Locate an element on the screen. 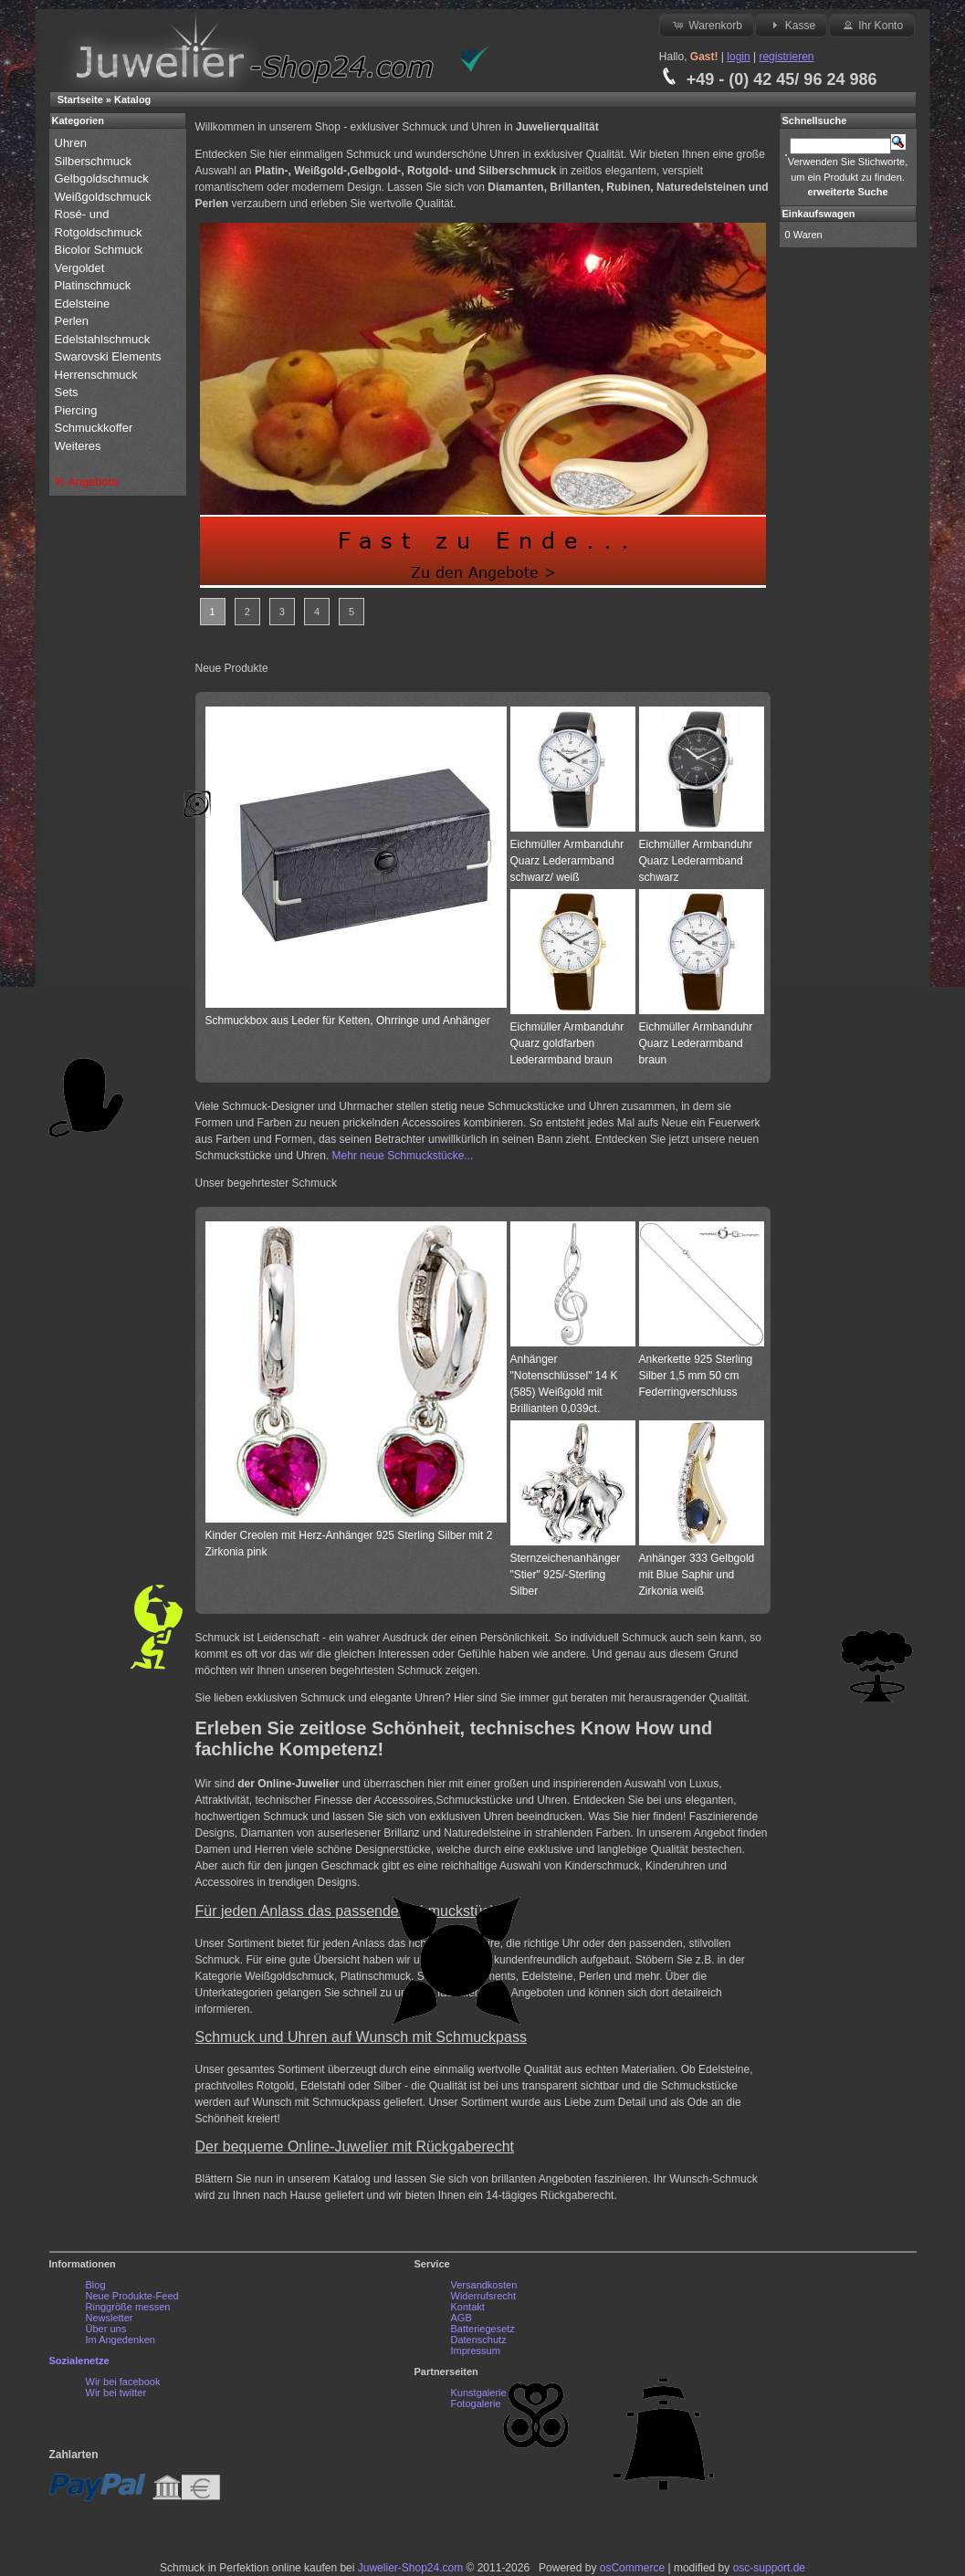 This screenshot has width=965, height=2576. view world map or global content is located at coordinates (158, 1626).